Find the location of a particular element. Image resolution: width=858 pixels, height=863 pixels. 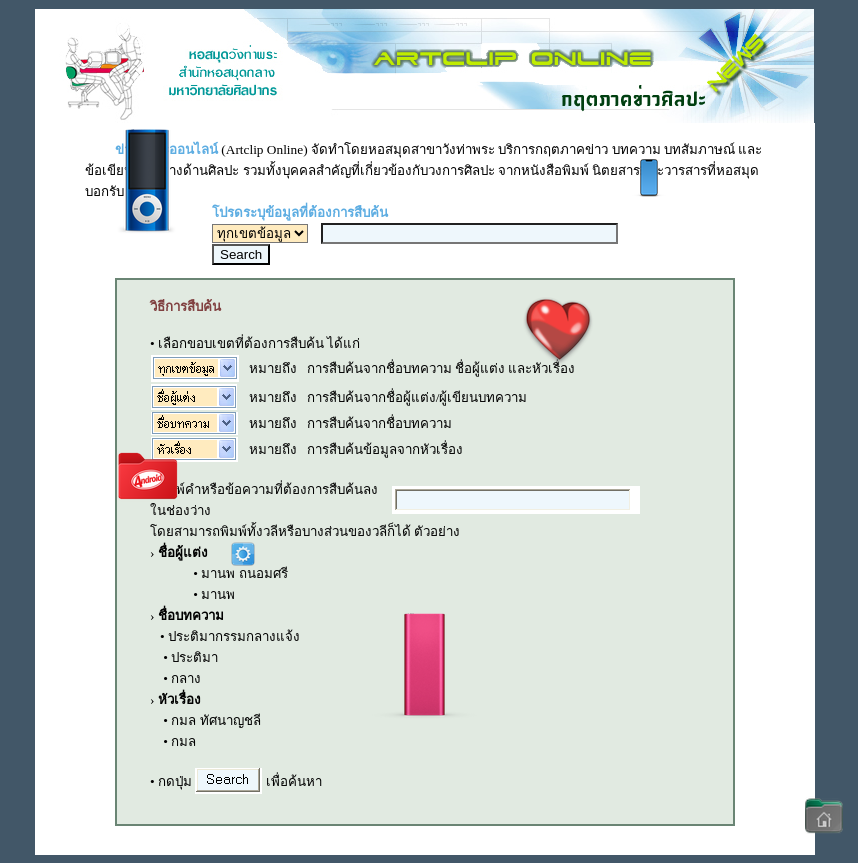

indicates a connected iPhone device is located at coordinates (649, 178).